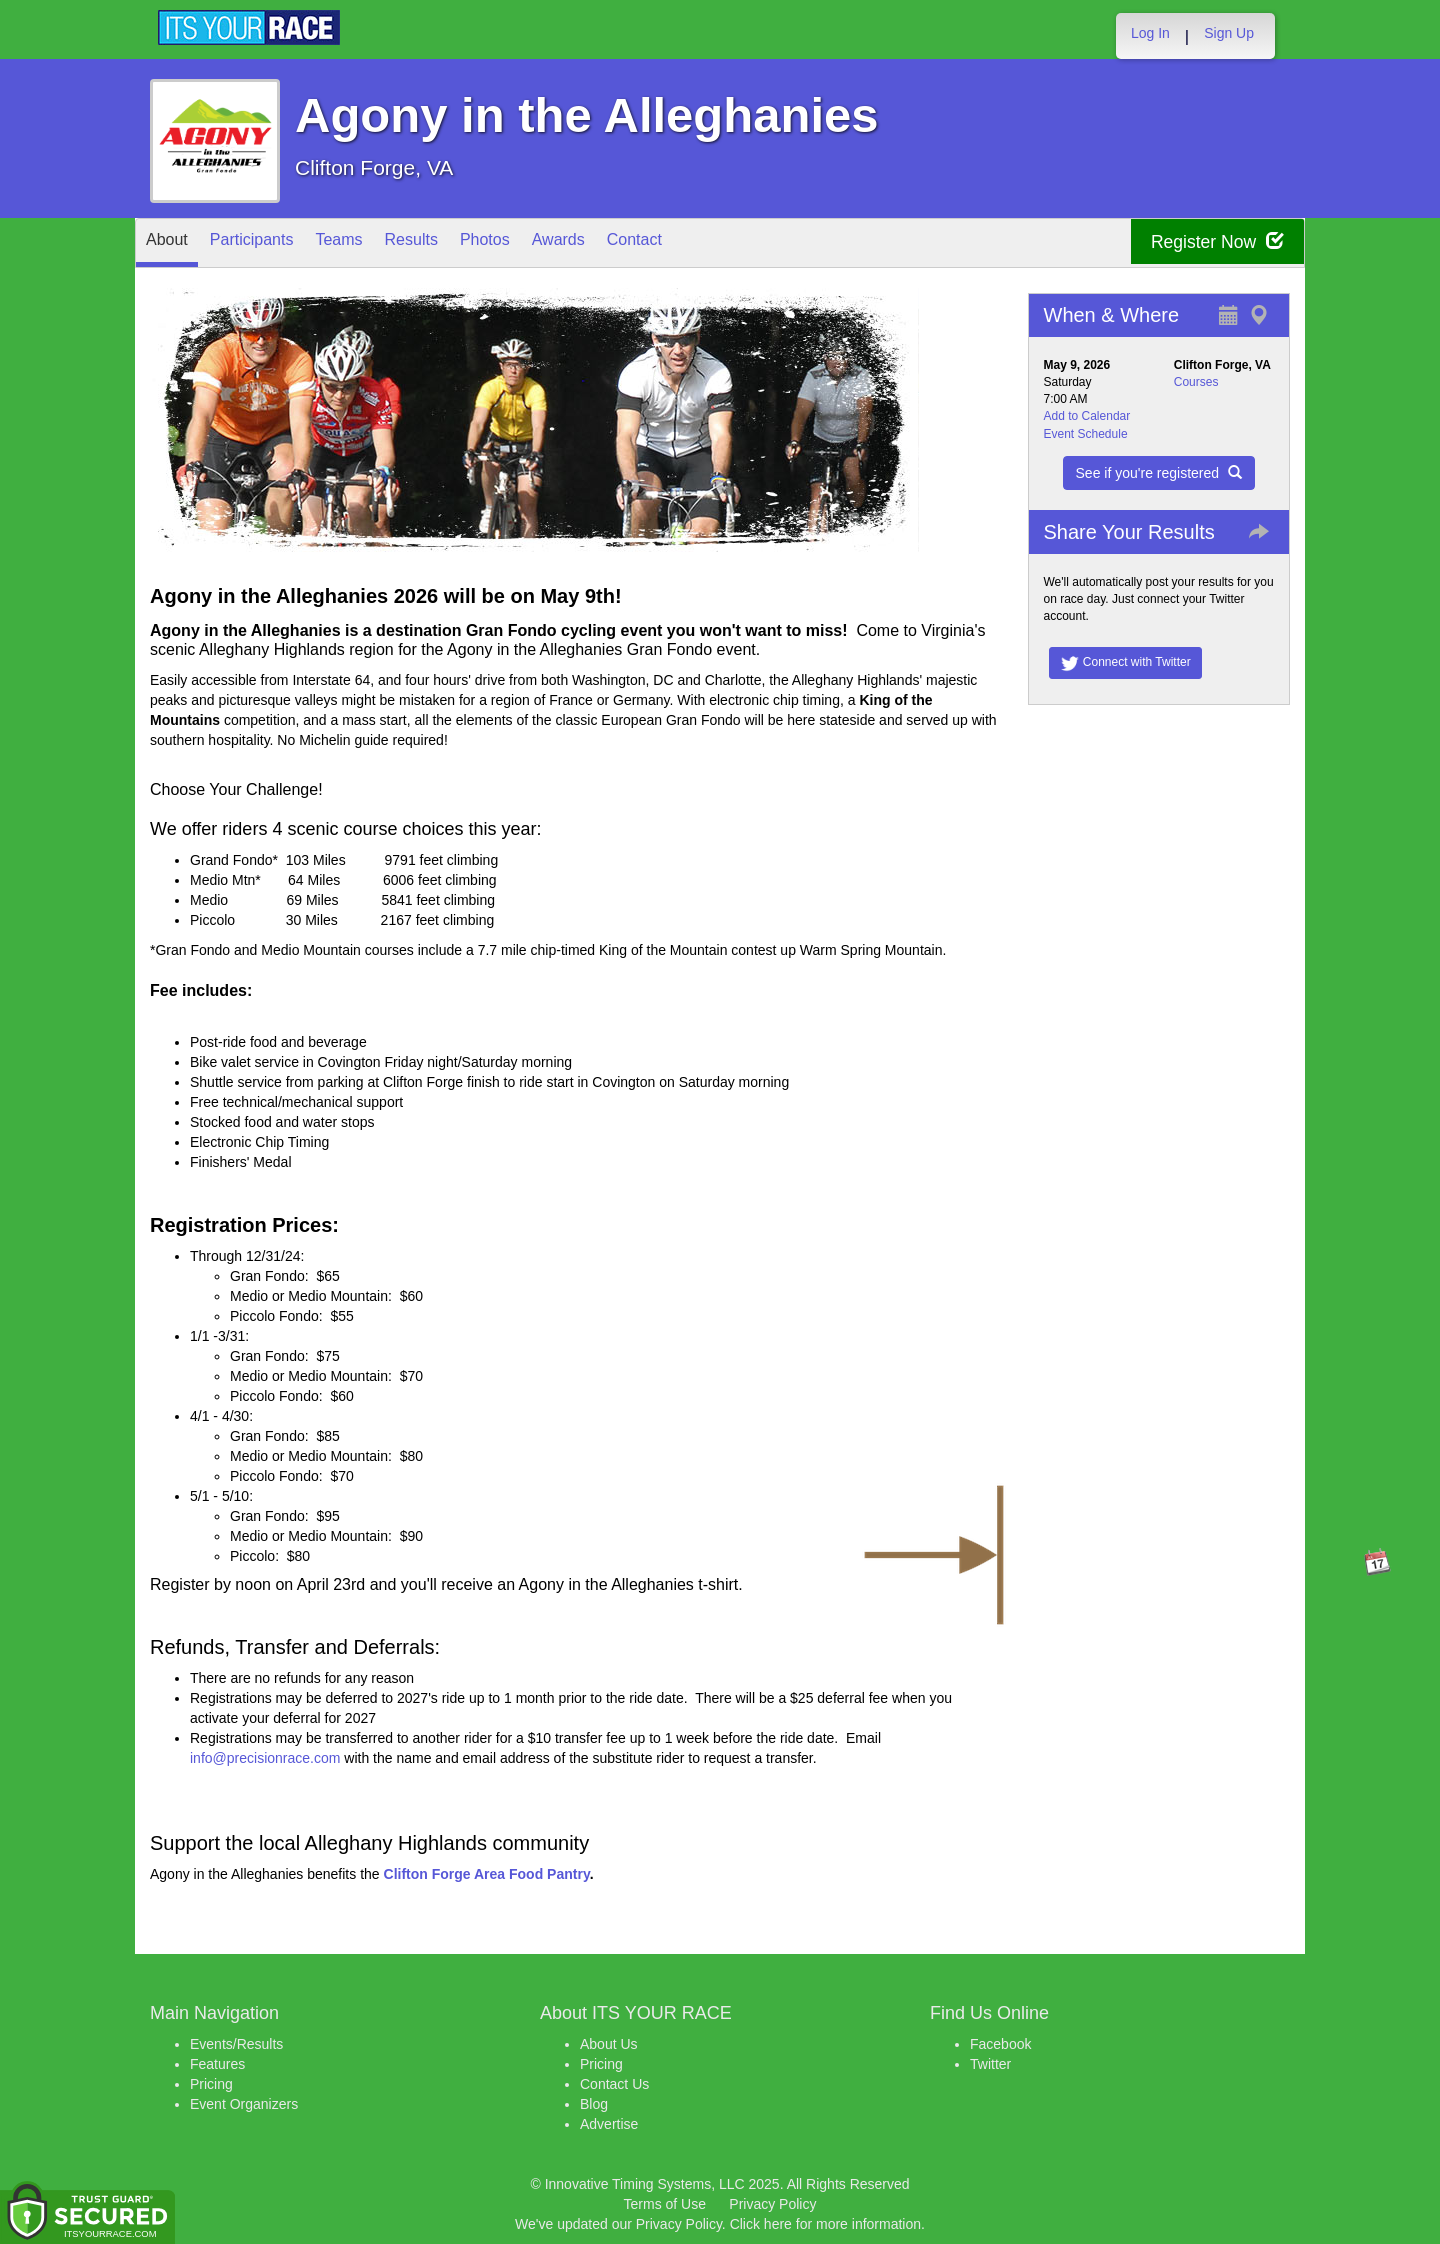 Image resolution: width=1440 pixels, height=2244 pixels. Describe the element at coordinates (934, 1555) in the screenshot. I see `go to the last item or page` at that location.